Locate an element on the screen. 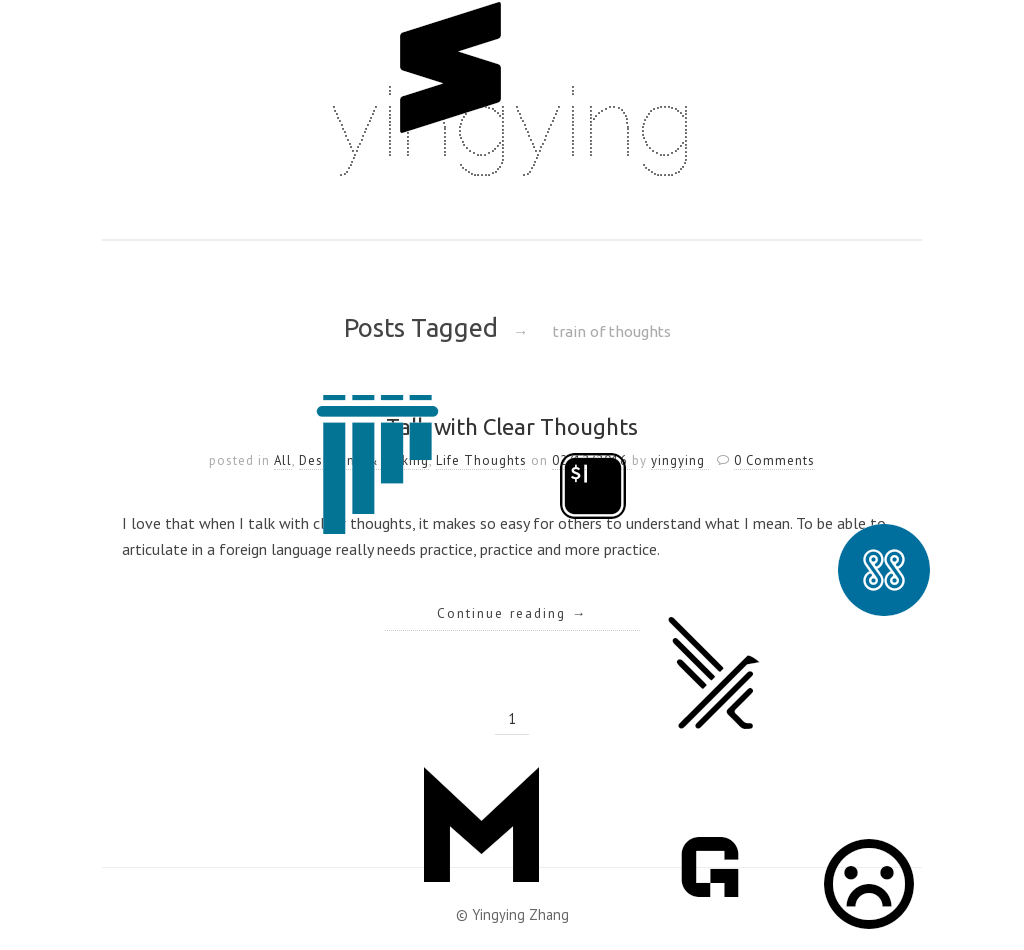 This screenshot has width=1024, height=950. rate experience as negative or unsatisfied is located at coordinates (869, 884).